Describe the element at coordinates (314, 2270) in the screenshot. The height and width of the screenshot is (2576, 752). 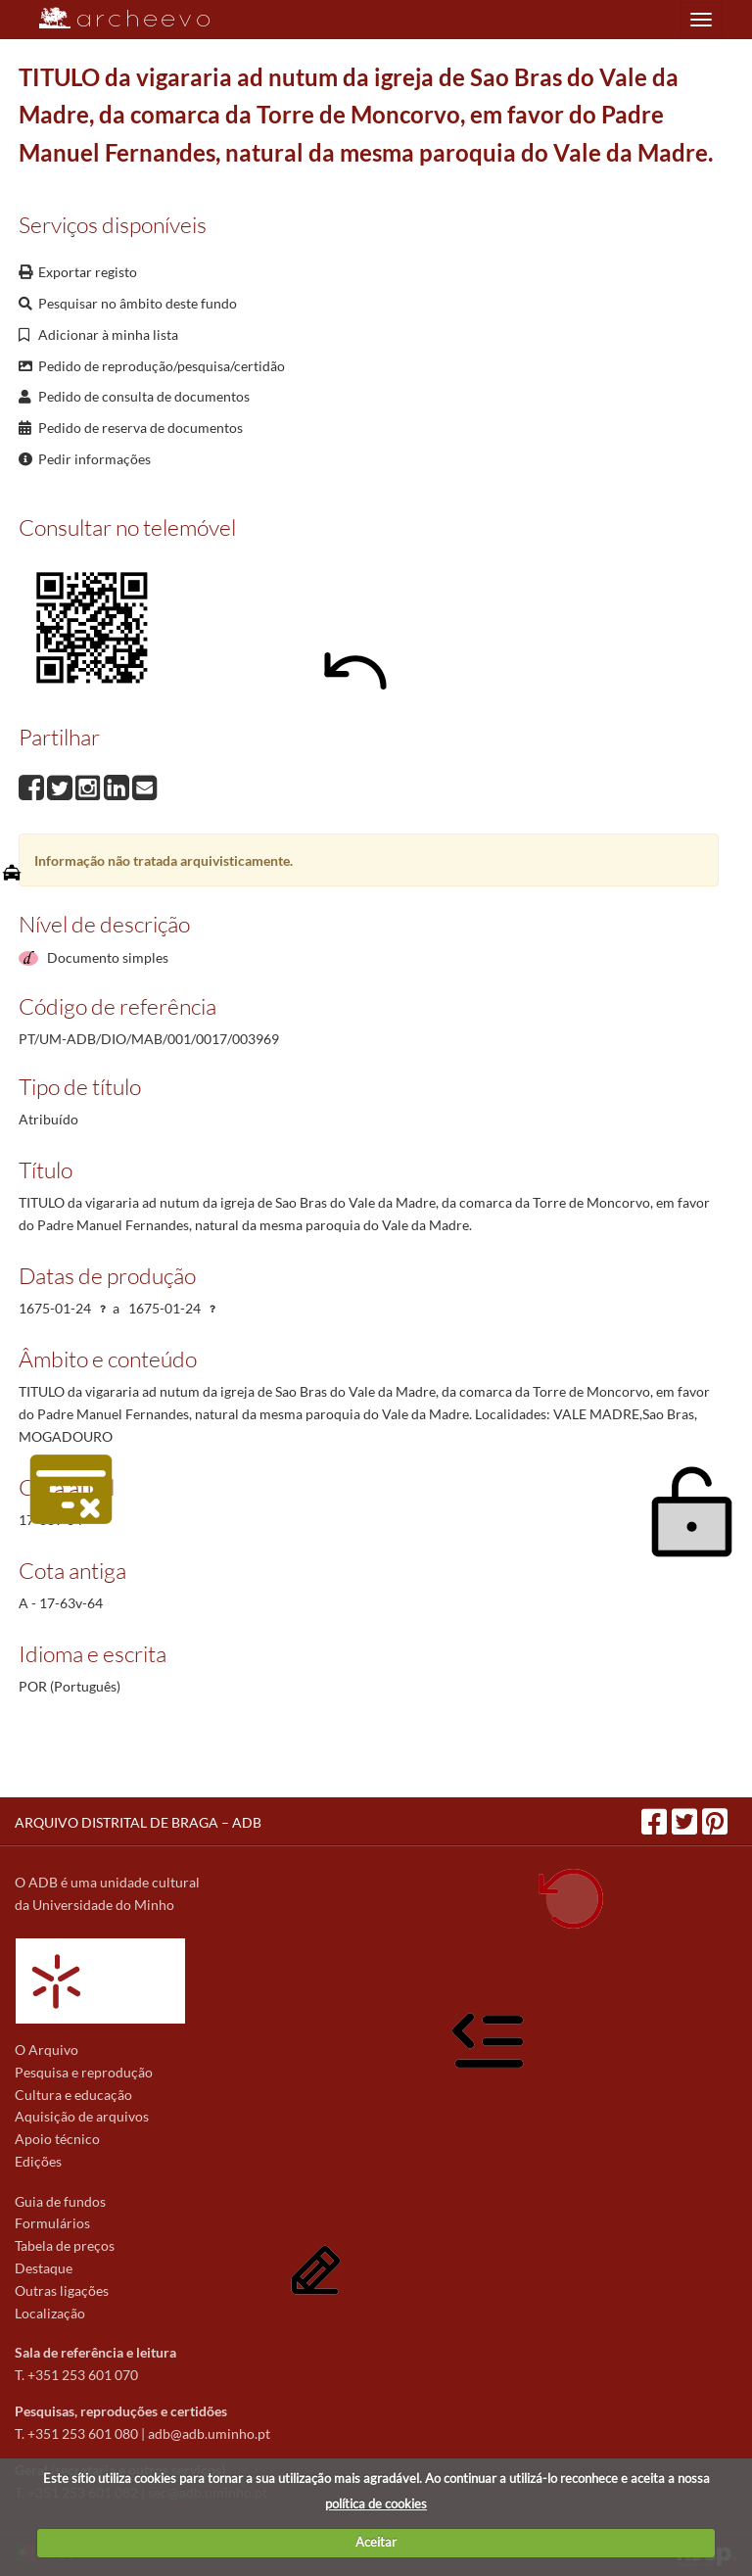
I see `edit or modify content` at that location.